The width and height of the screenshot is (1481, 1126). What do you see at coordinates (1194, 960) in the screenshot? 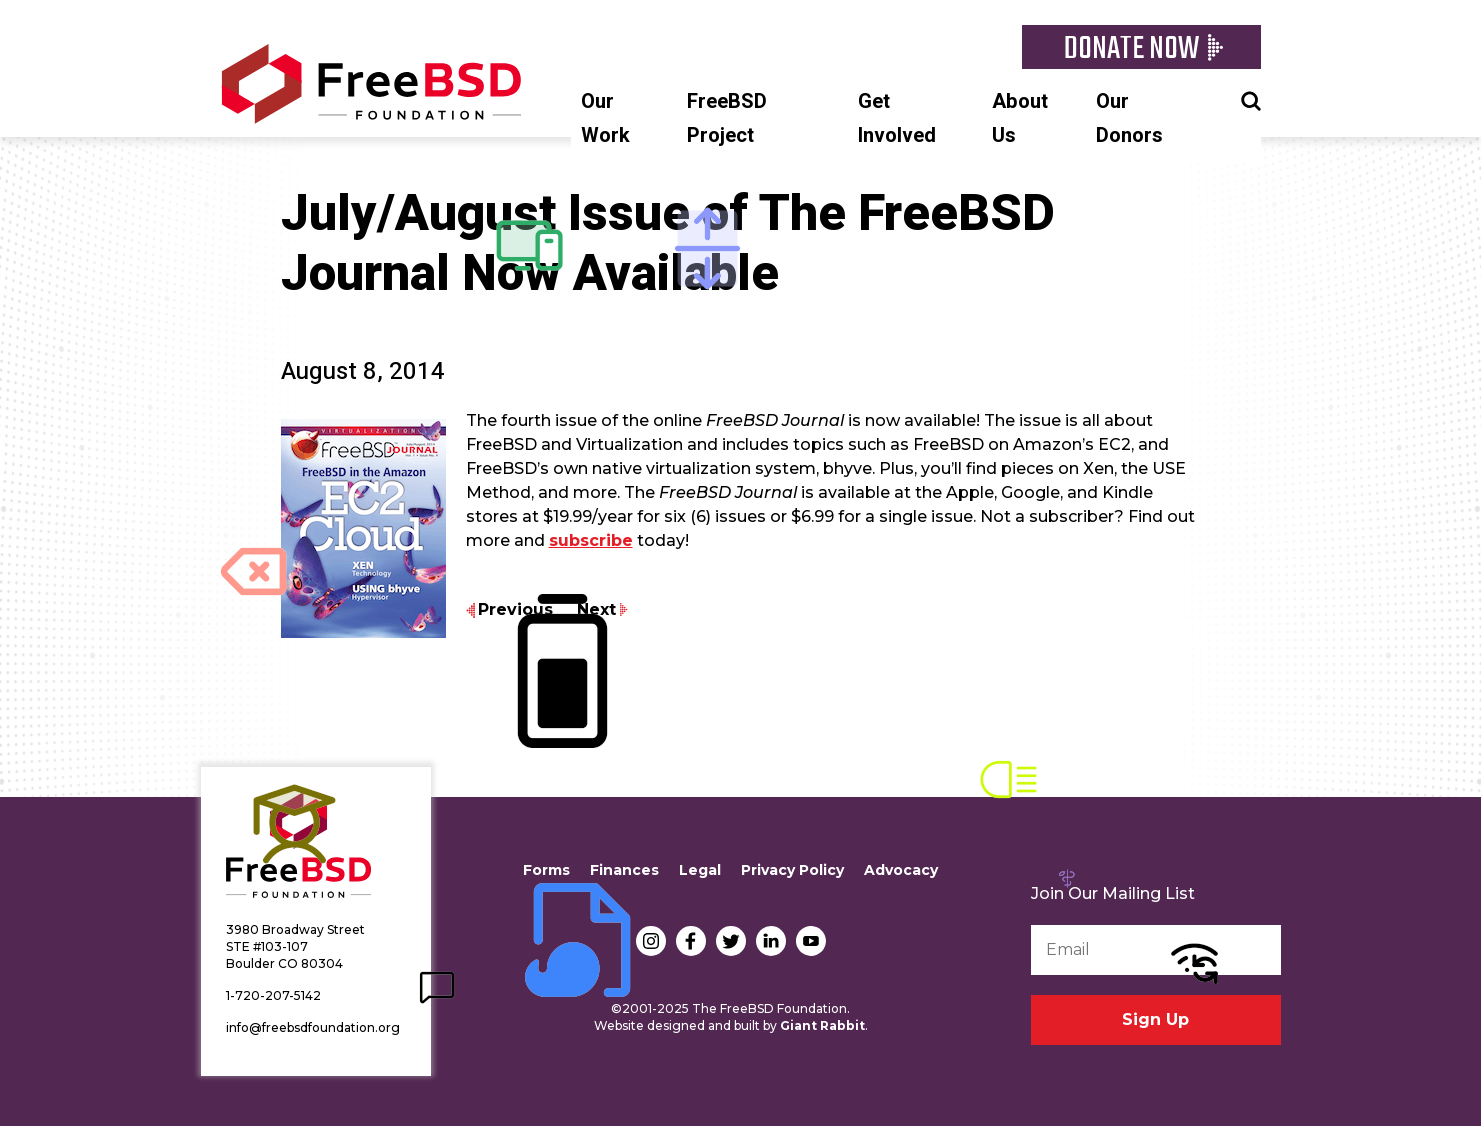
I see `sync data over wifi connection` at bounding box center [1194, 960].